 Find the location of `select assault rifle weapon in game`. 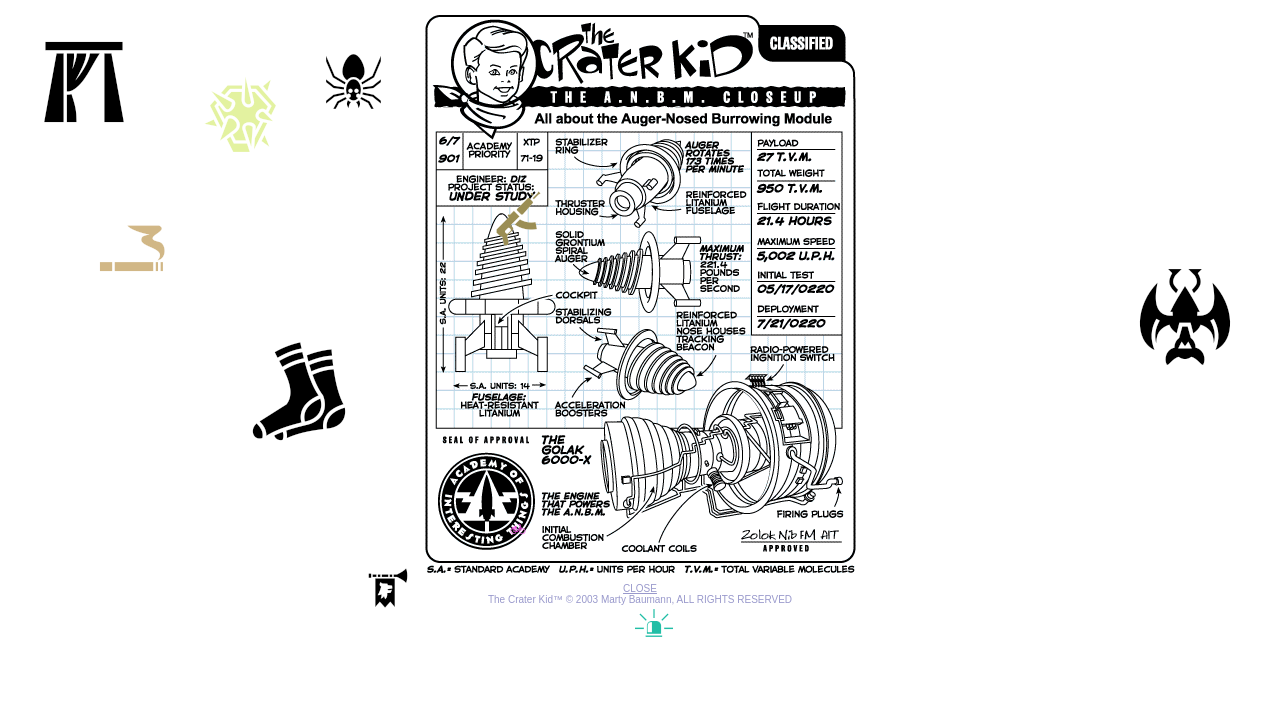

select assault rifle weapon in game is located at coordinates (518, 218).